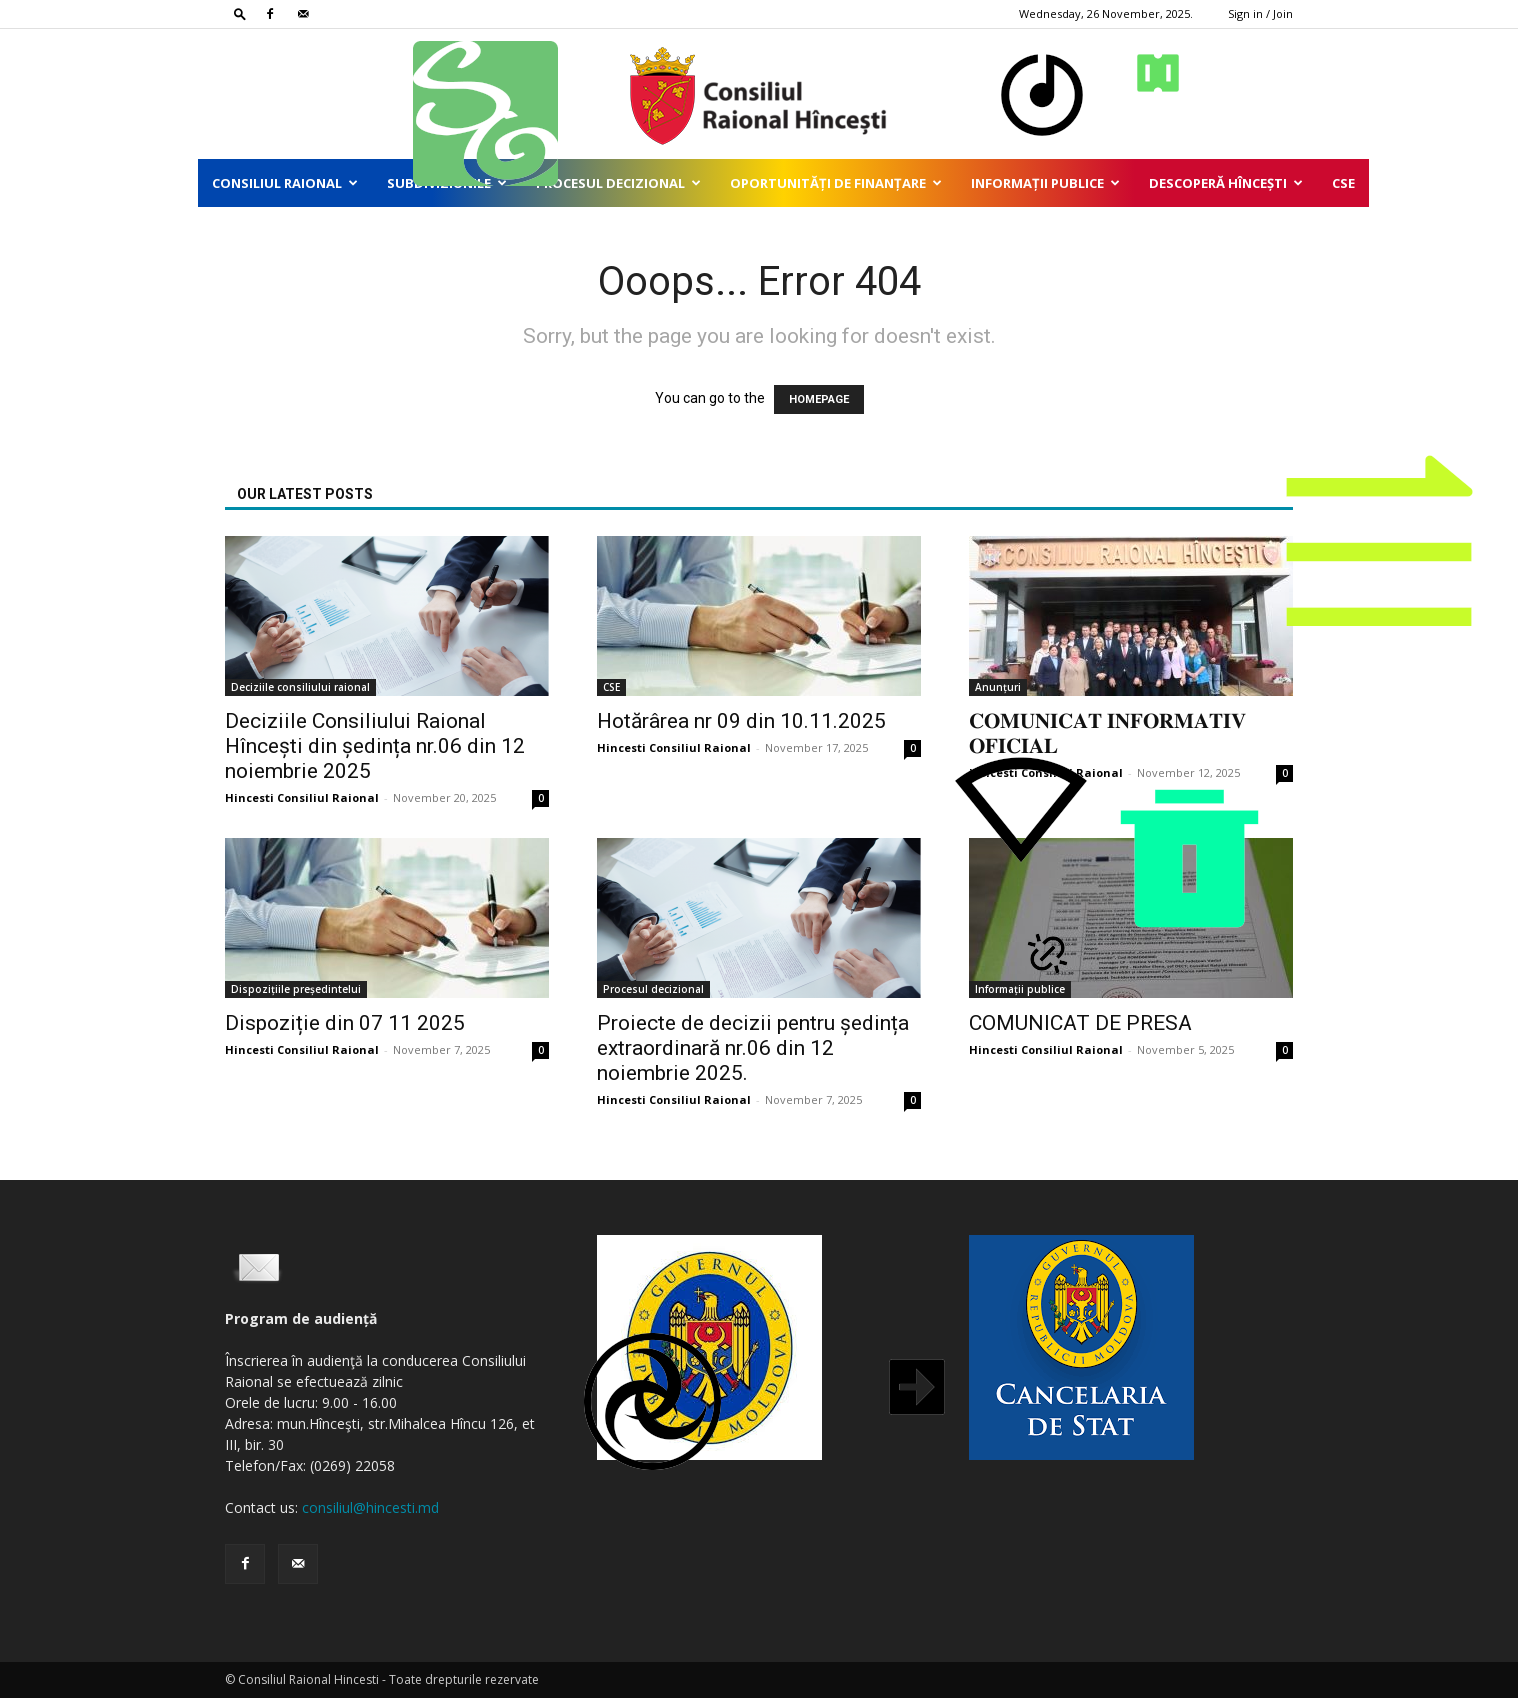 Image resolution: width=1518 pixels, height=1698 pixels. Describe the element at coordinates (485, 113) in the screenshot. I see `visit The Sounds Resource website` at that location.